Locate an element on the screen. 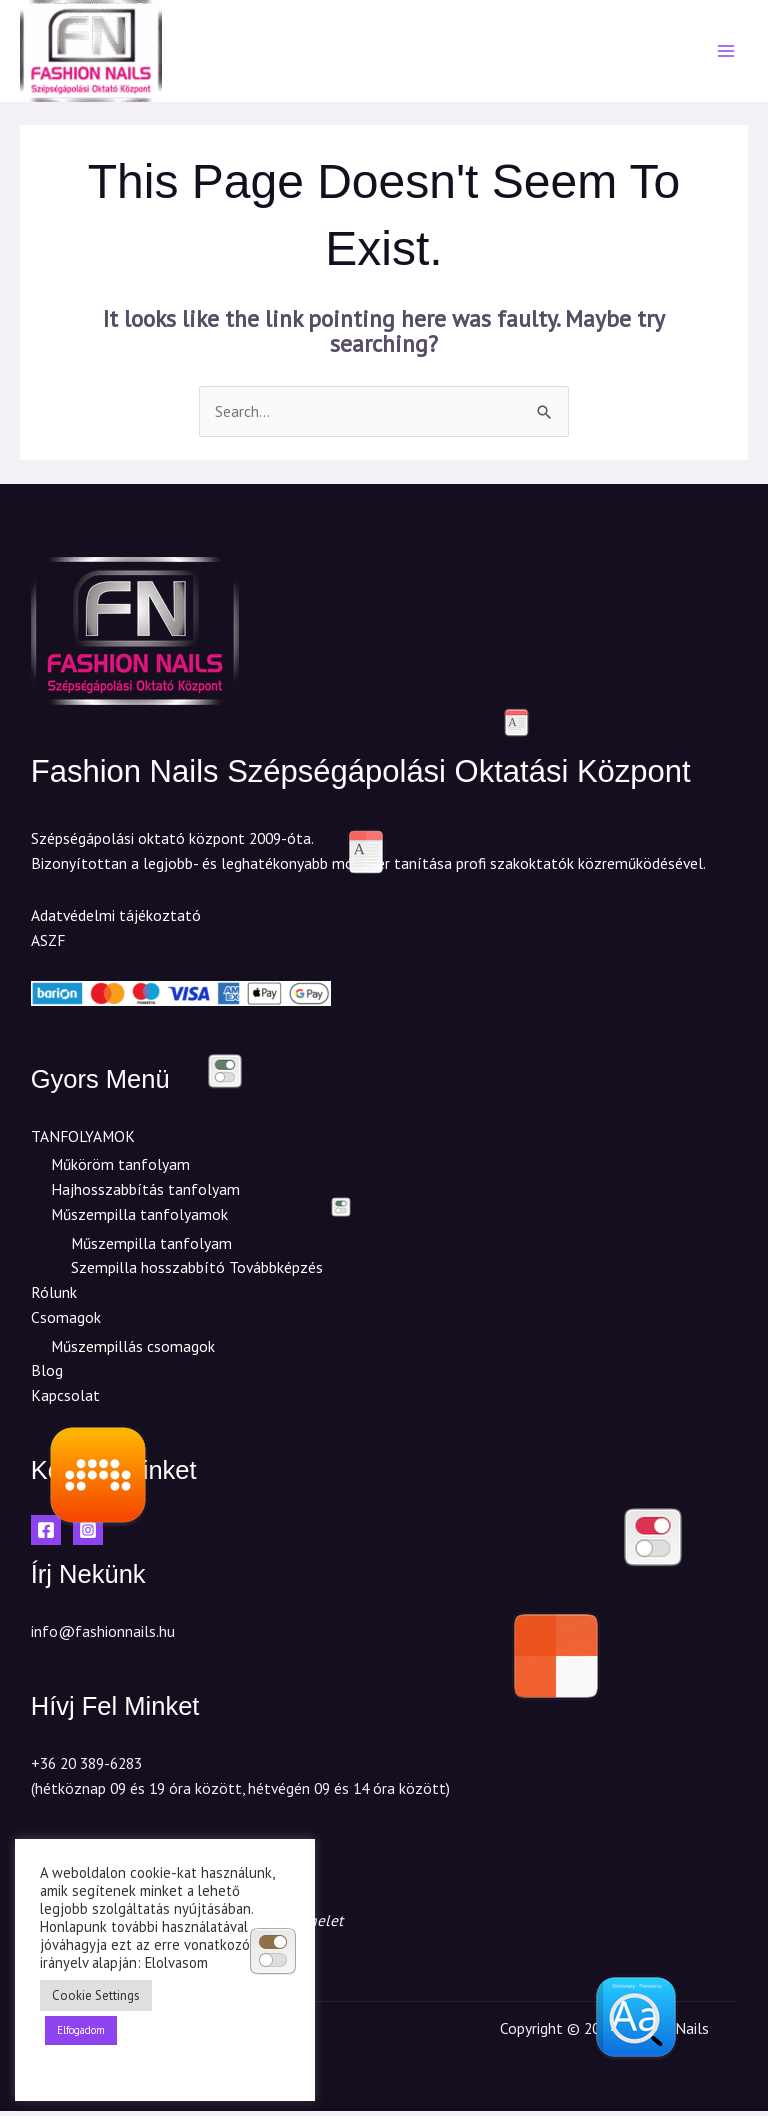  open ebook reader application is located at coordinates (366, 852).